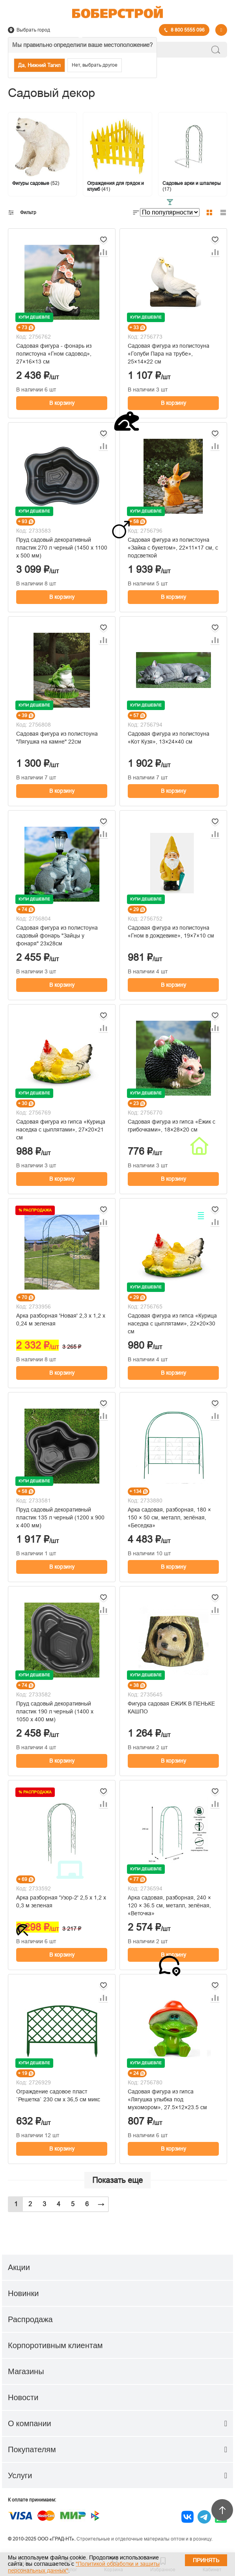 Image resolution: width=235 pixels, height=2576 pixels. What do you see at coordinates (22, 1930) in the screenshot?
I see `access beach or vacation-related features` at bounding box center [22, 1930].